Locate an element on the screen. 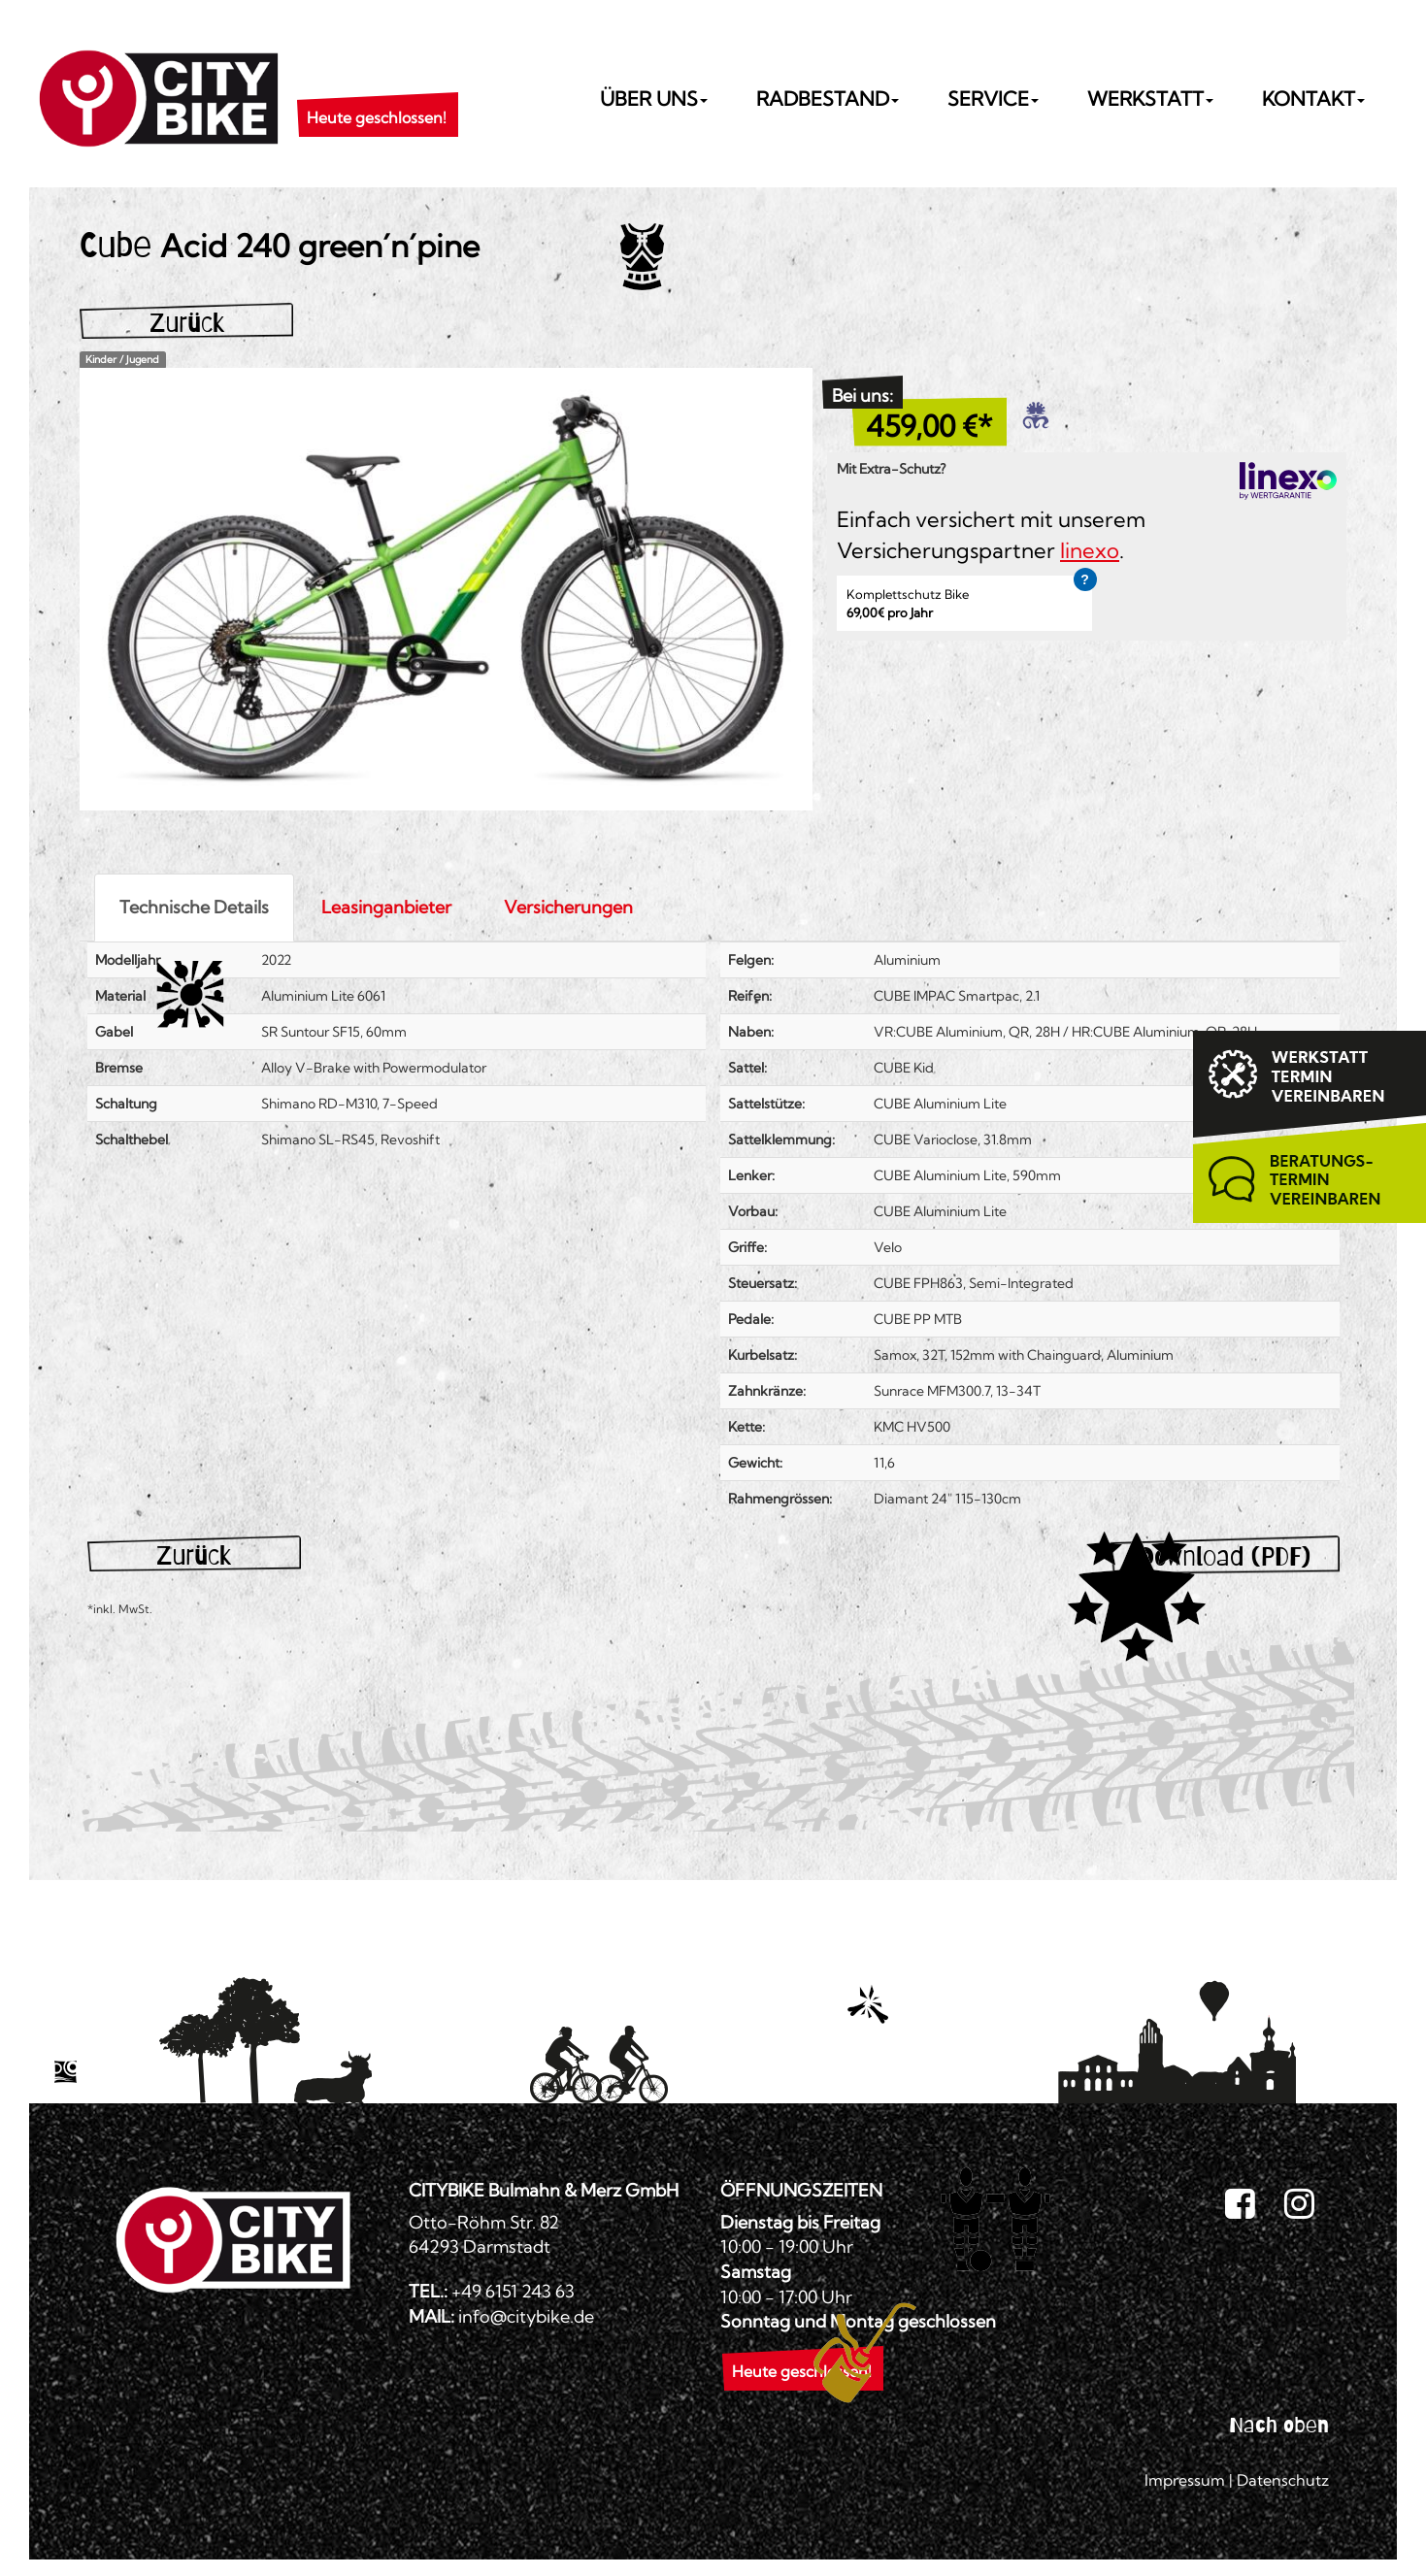 This screenshot has width=1426, height=2576. indicates a collapse or implosion effect in gameplay is located at coordinates (190, 994).